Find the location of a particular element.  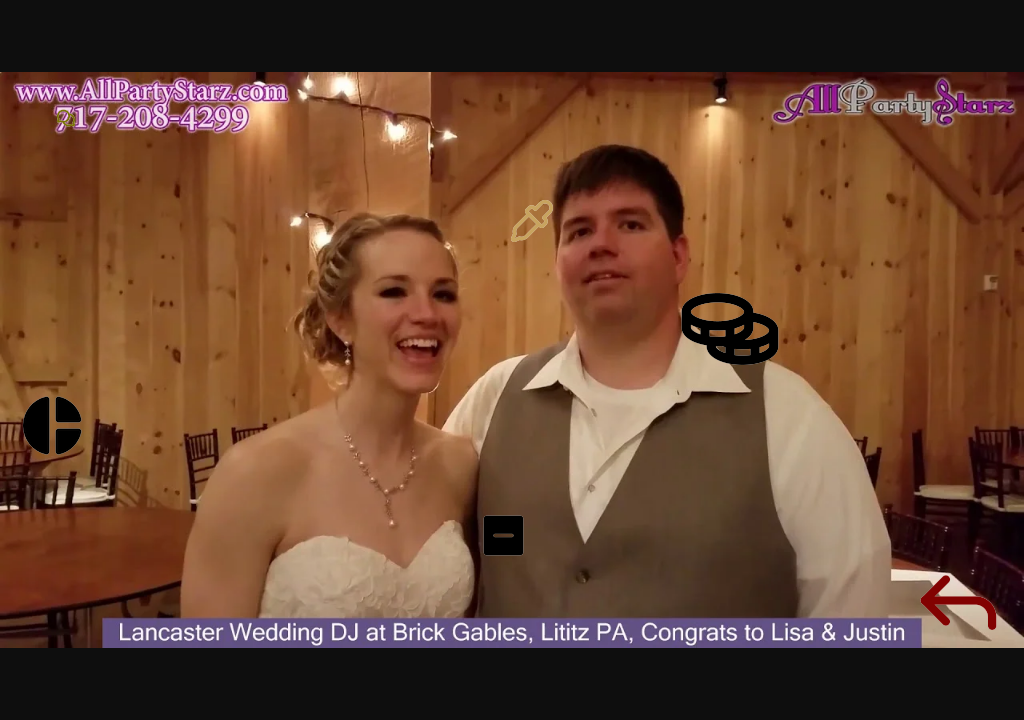

open chat or messaging is located at coordinates (66, 118).